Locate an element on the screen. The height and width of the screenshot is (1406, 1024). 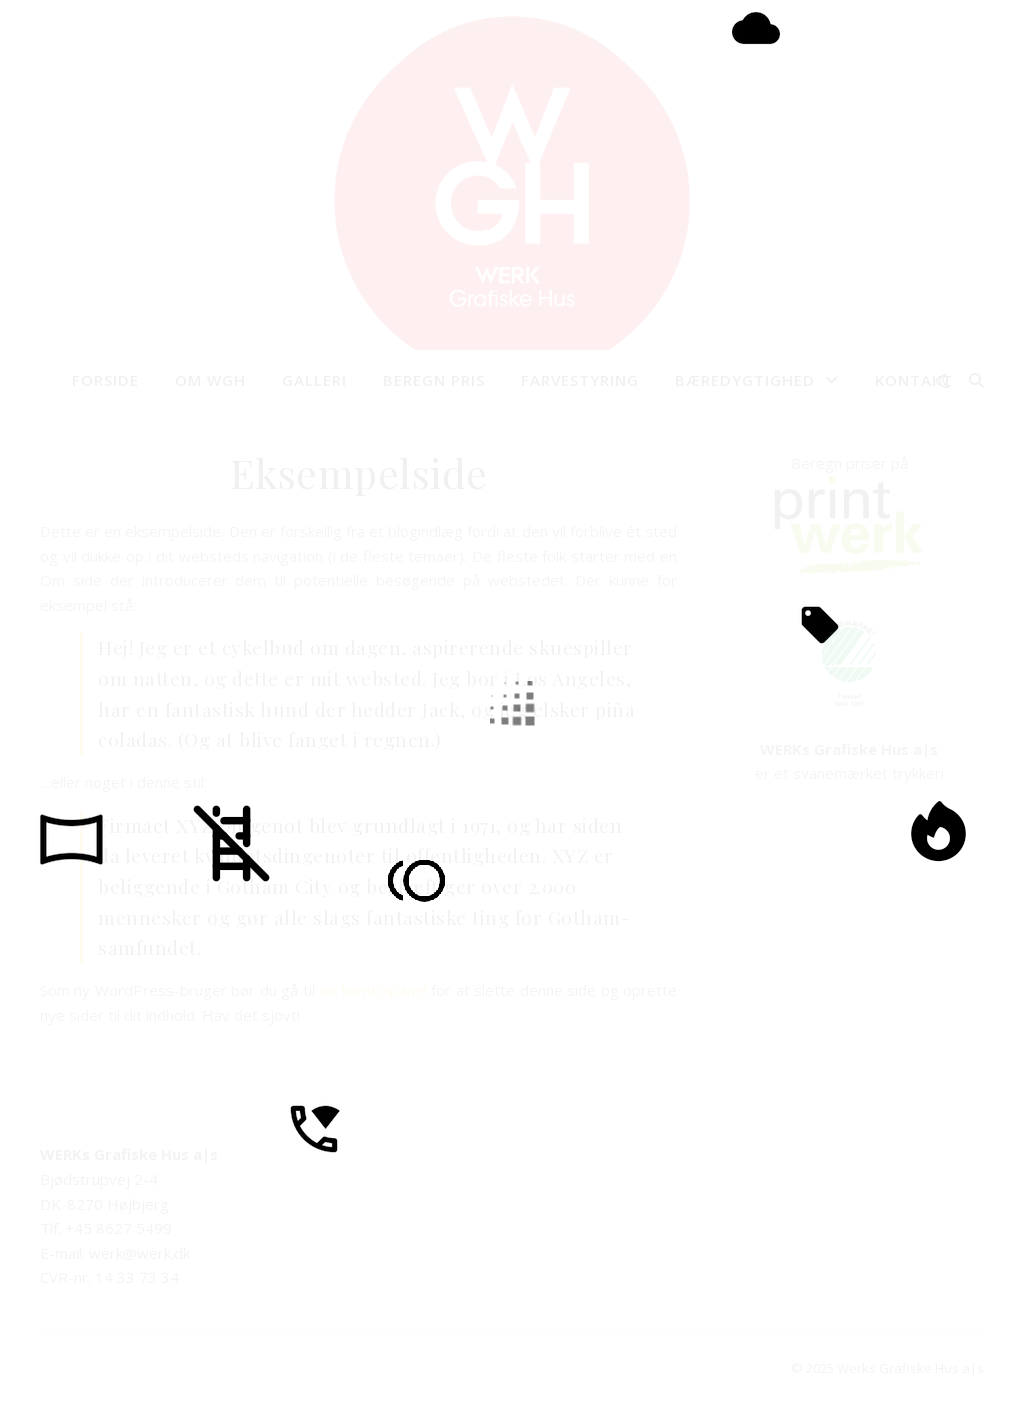
enable wifi calling feature is located at coordinates (314, 1129).